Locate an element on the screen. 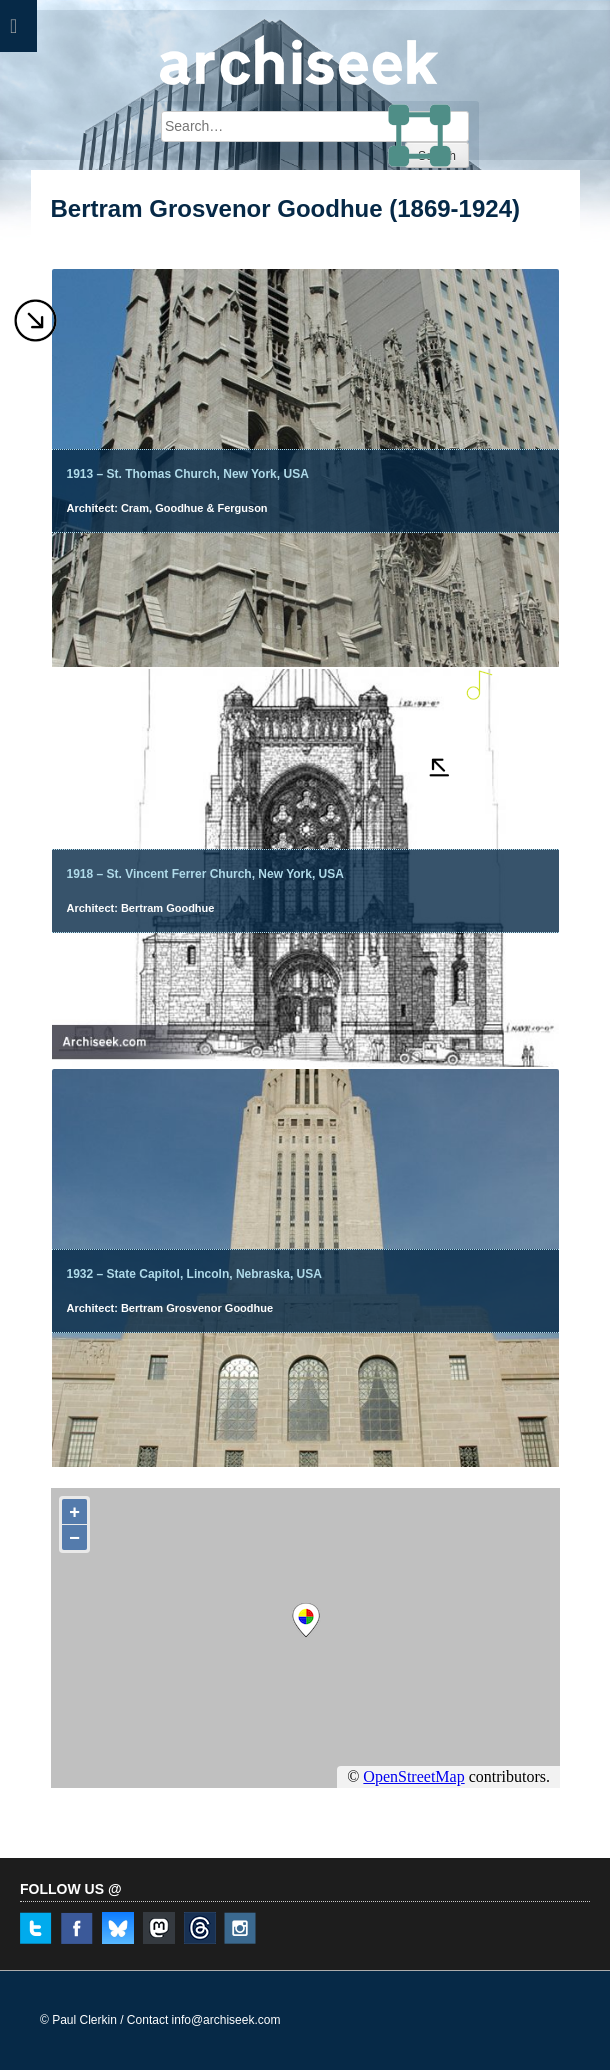 The height and width of the screenshot is (2070, 610). navigate to the top-left or beginning of content is located at coordinates (438, 767).